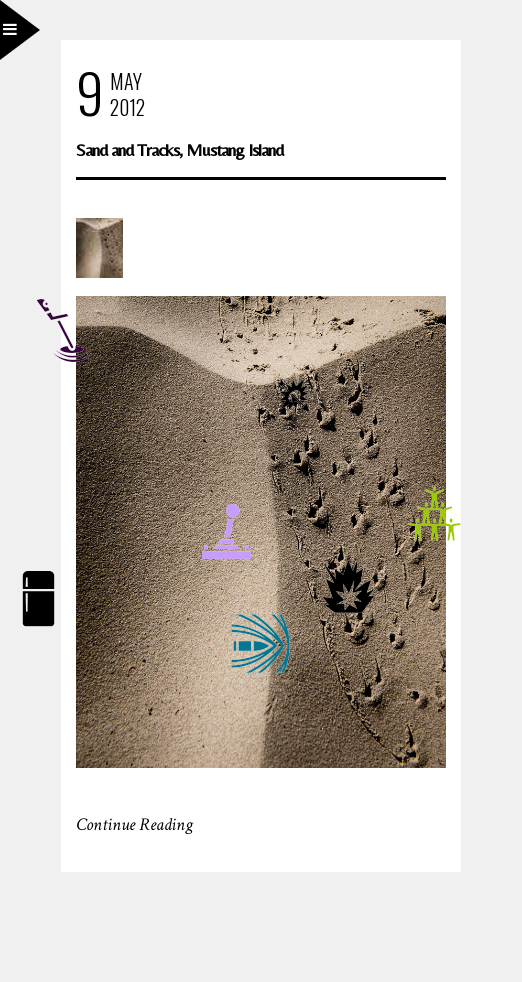 The height and width of the screenshot is (982, 522). What do you see at coordinates (434, 513) in the screenshot?
I see `view team hierarchy or organization structure` at bounding box center [434, 513].